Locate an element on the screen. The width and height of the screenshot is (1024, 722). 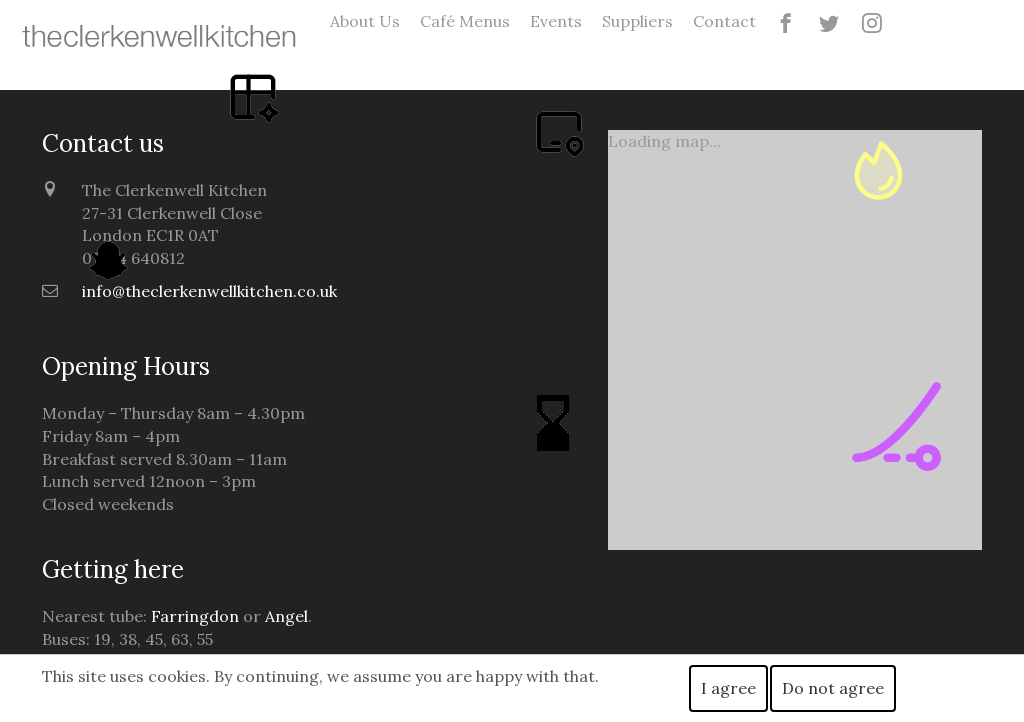
open snapchat is located at coordinates (108, 260).